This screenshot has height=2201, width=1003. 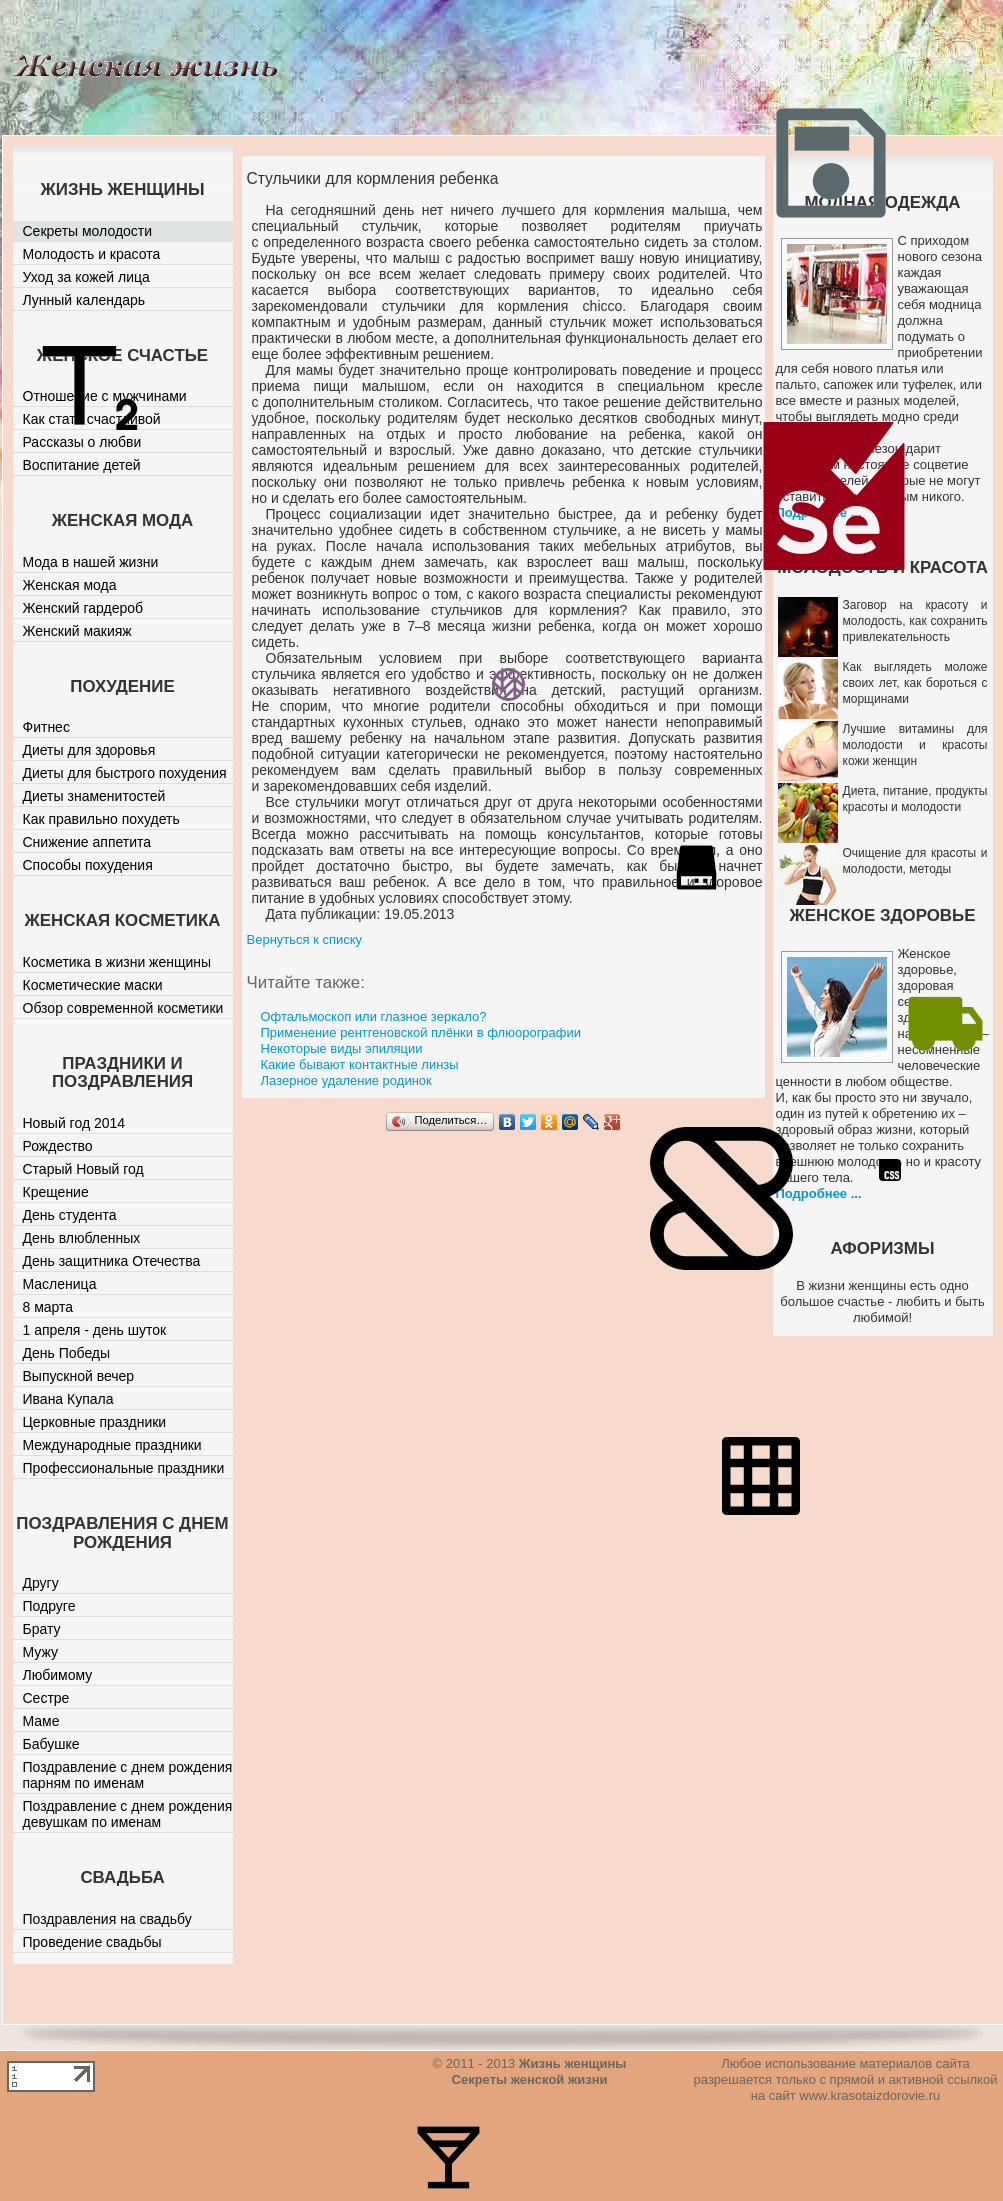 What do you see at coordinates (831, 163) in the screenshot?
I see `save file or document` at bounding box center [831, 163].